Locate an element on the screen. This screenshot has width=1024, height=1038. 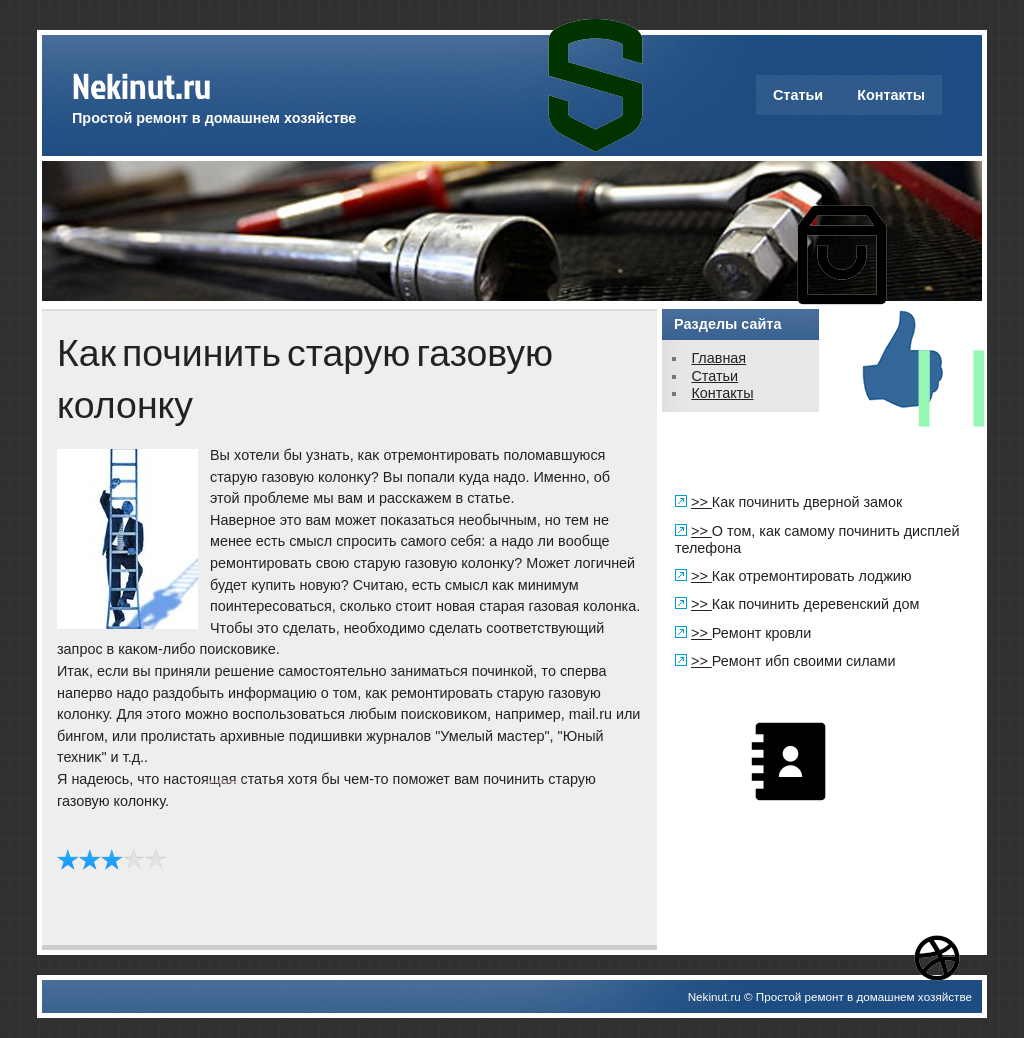
visit dribbble profile or portfolio is located at coordinates (937, 958).